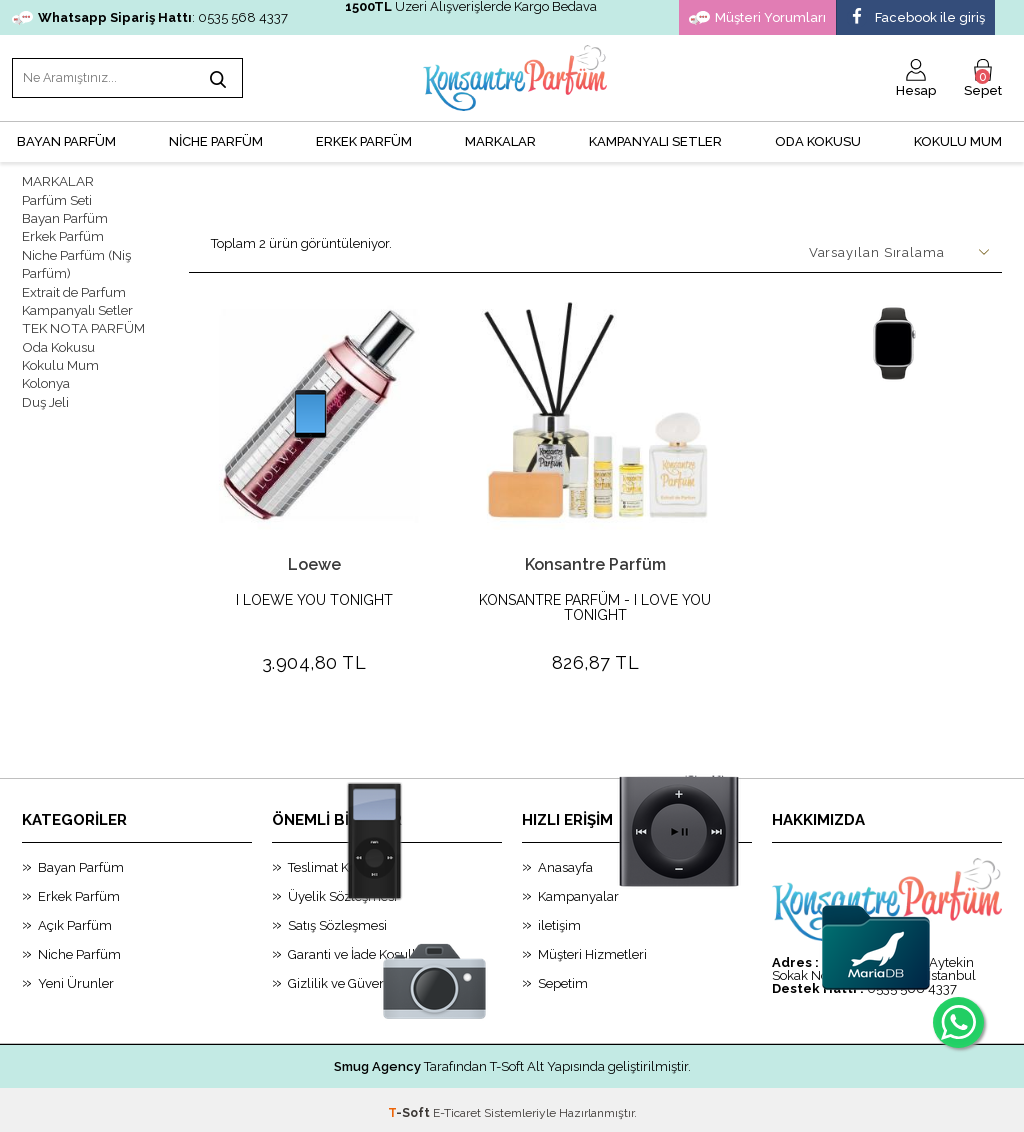 This screenshot has width=1024, height=1132. Describe the element at coordinates (875, 950) in the screenshot. I see `open MariaDB database files folder` at that location.